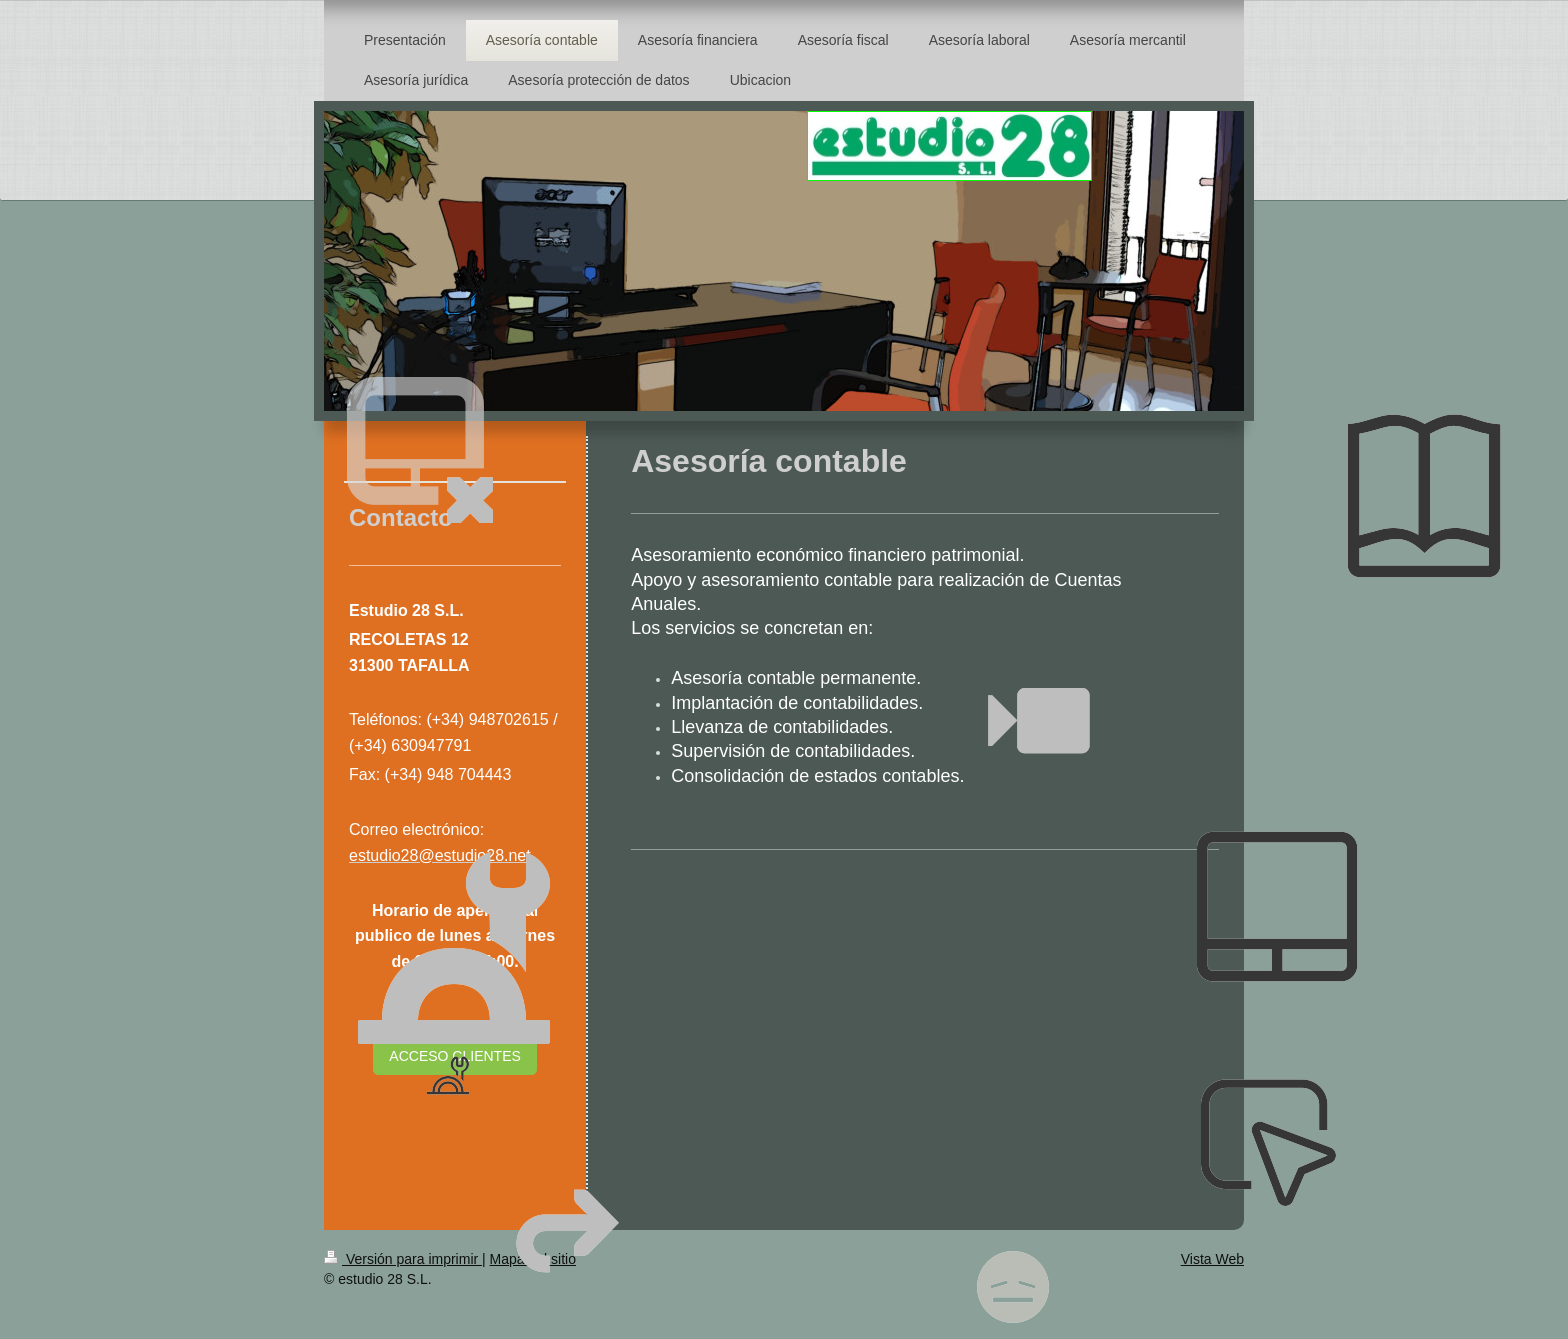 Image resolution: width=1568 pixels, height=1339 pixels. I want to click on indicates user is tired or exhausted, so click(1013, 1287).